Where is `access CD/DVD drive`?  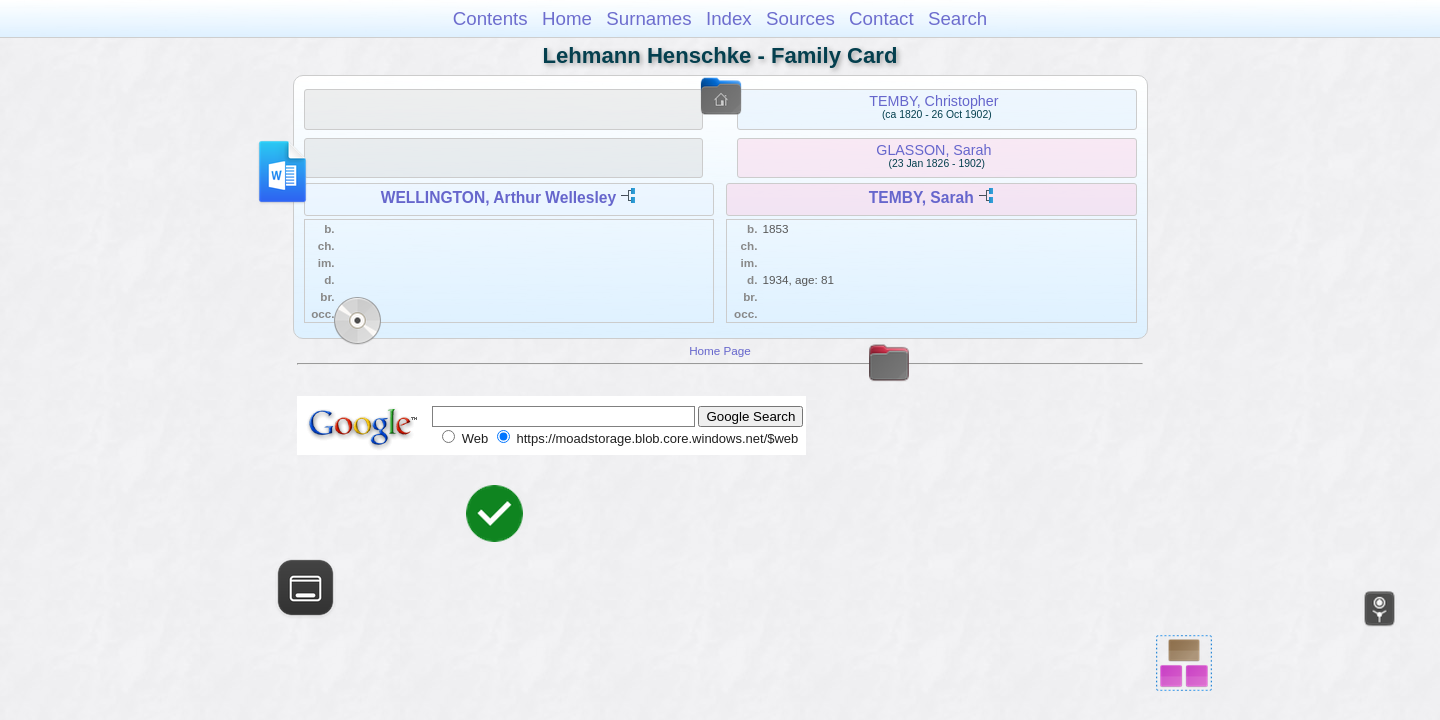
access CD/DVD drive is located at coordinates (357, 320).